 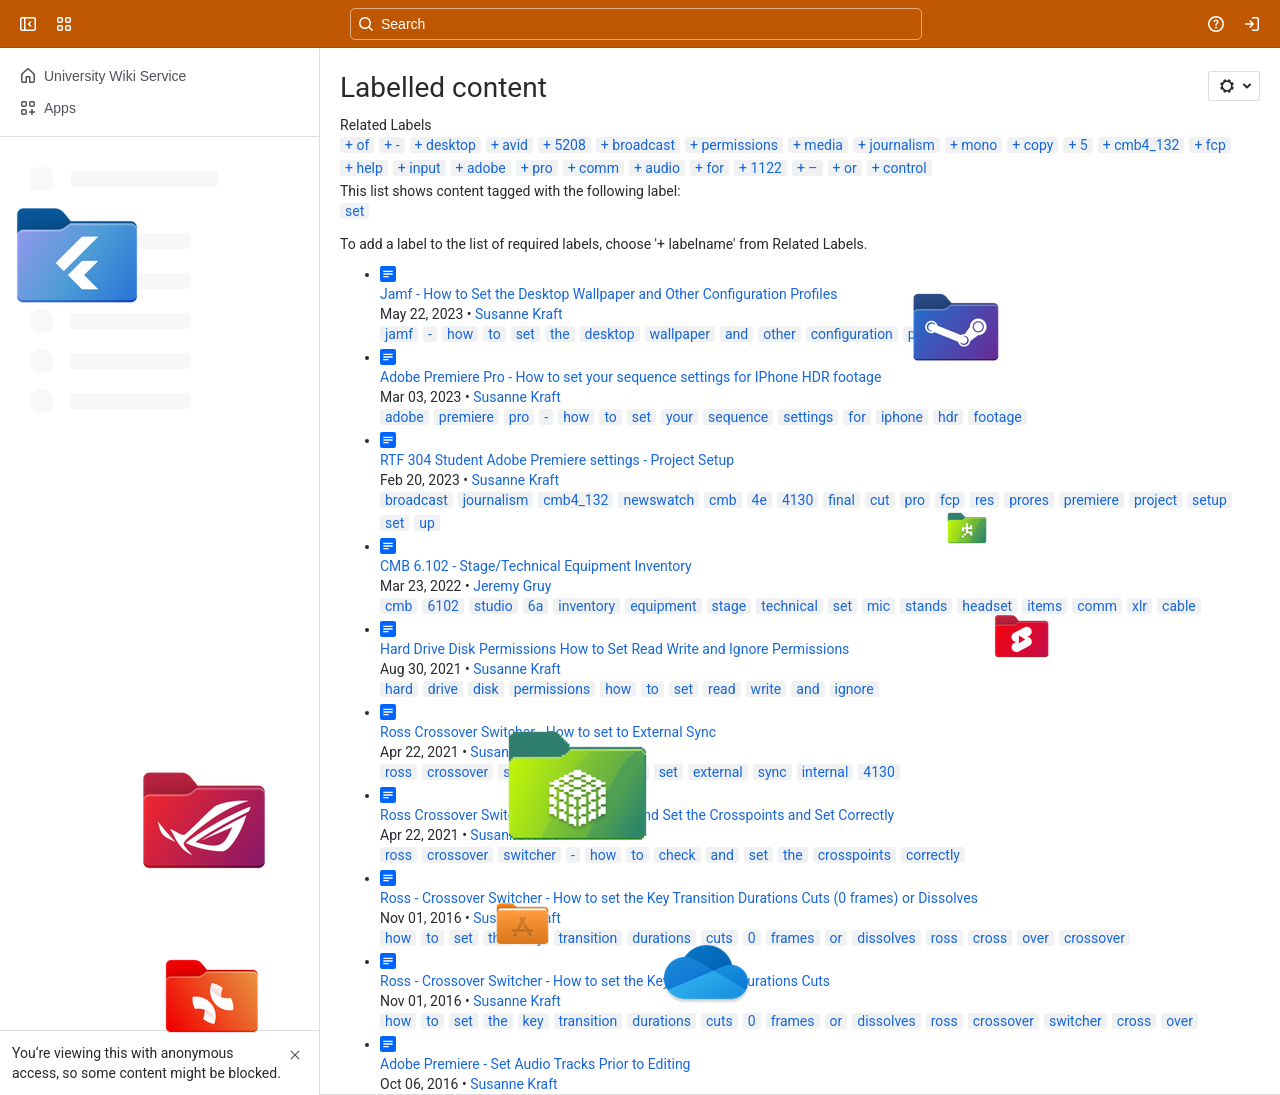 What do you see at coordinates (522, 923) in the screenshot?
I see `open templates folder` at bounding box center [522, 923].